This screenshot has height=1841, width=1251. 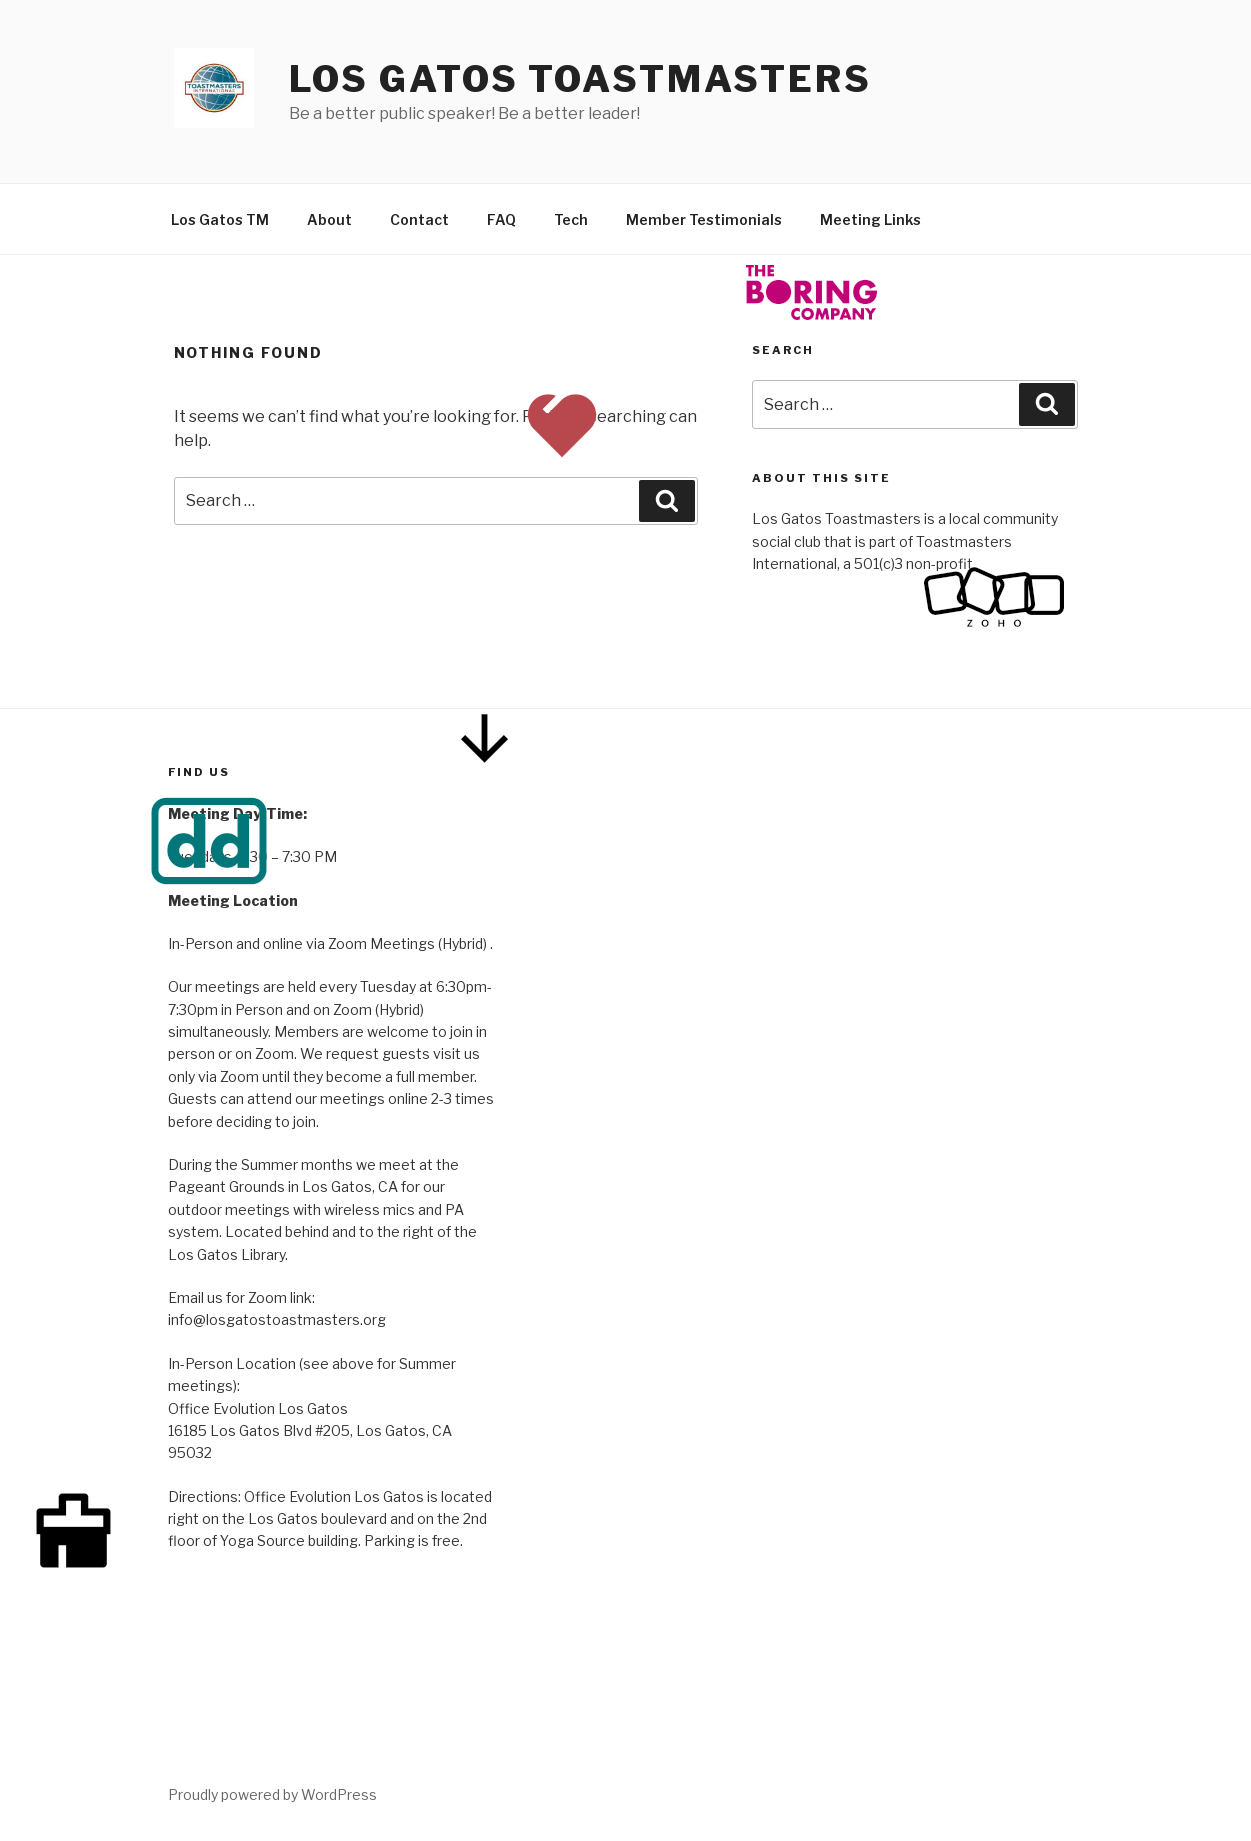 I want to click on scroll down or view more content, so click(x=484, y=738).